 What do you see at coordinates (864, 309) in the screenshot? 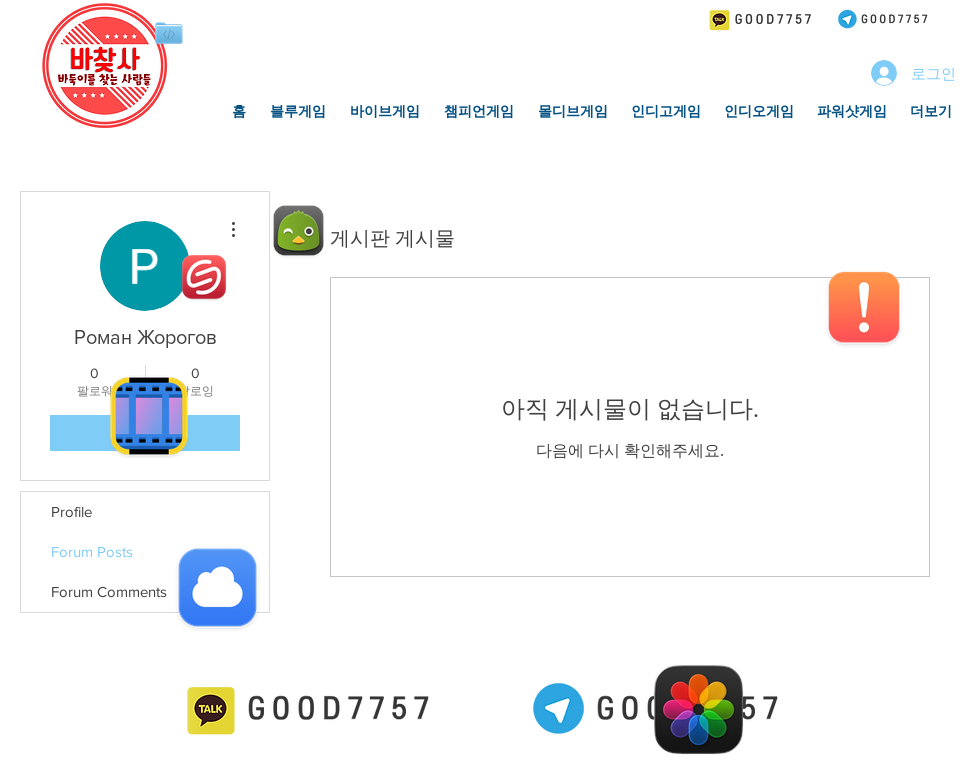
I see `indicates an error has occurred` at bounding box center [864, 309].